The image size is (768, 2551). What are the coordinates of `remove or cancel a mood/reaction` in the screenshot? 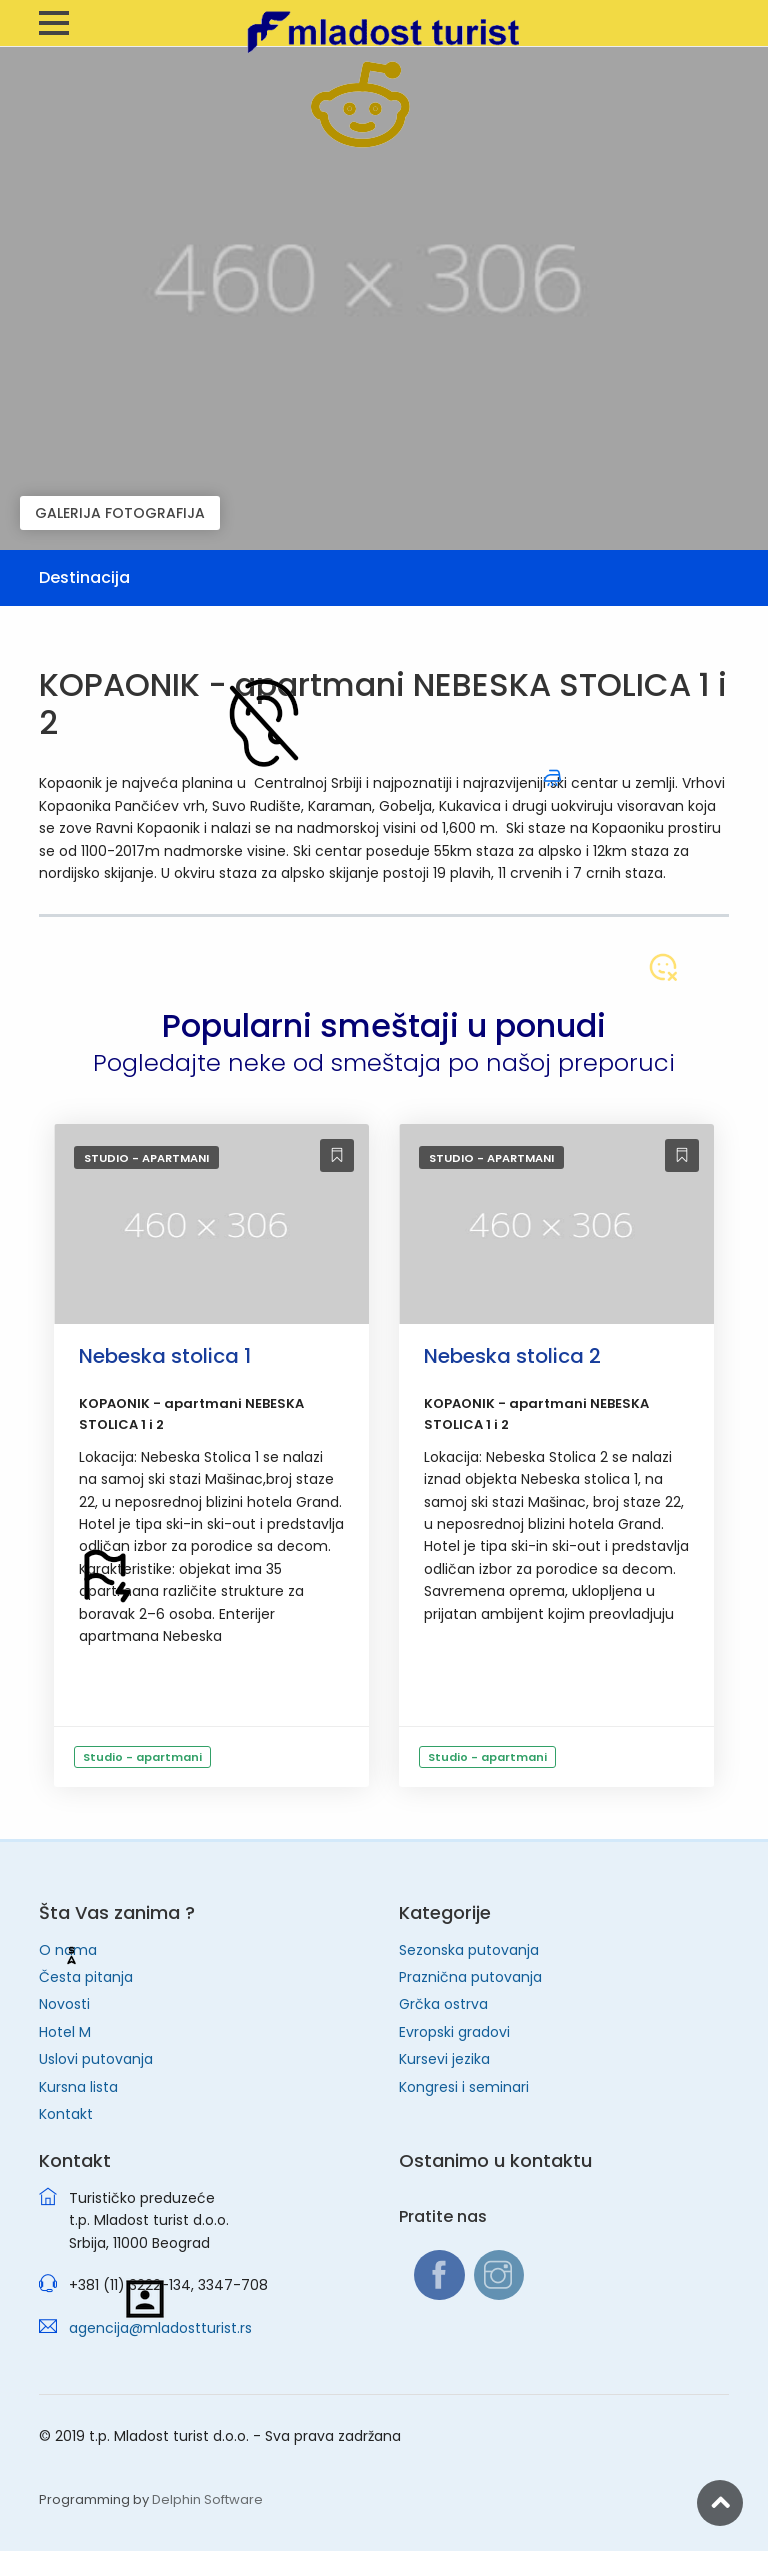 It's located at (663, 967).